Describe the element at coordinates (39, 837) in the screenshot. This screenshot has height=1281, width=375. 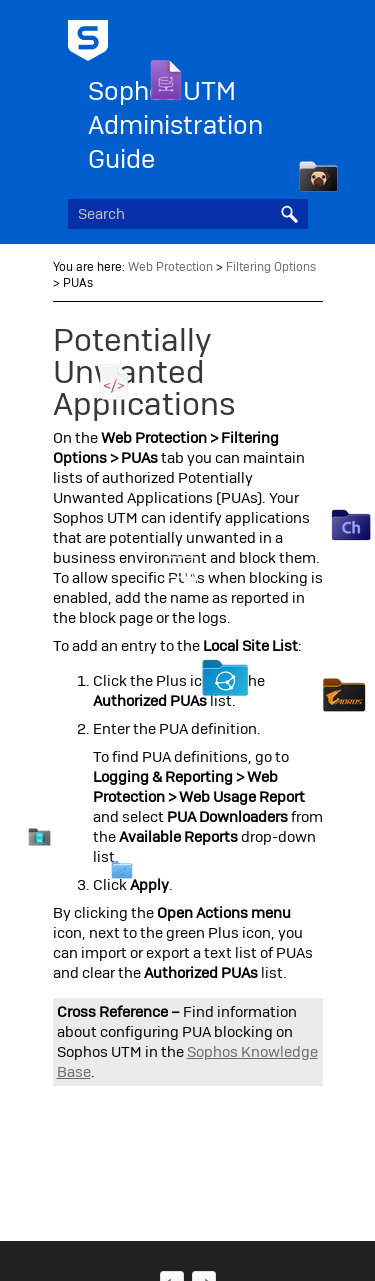
I see `open Hyper-V virtual machine files folder` at that location.